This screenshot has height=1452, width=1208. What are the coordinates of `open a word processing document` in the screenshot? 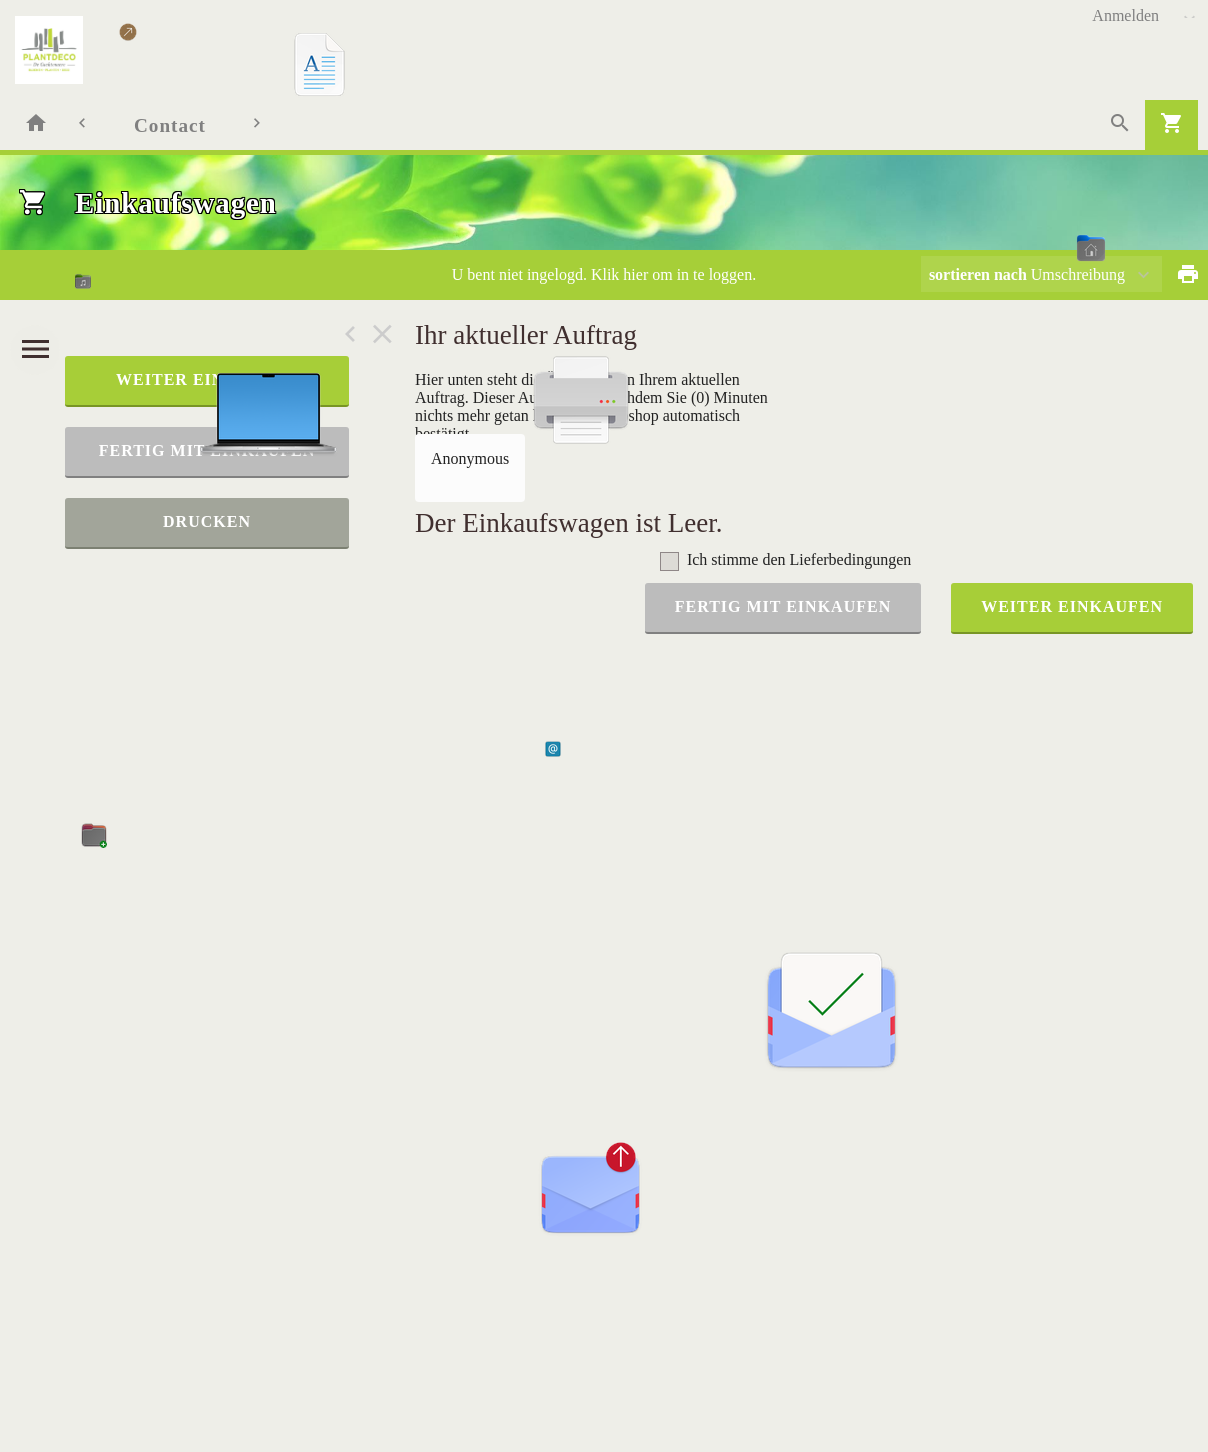 It's located at (319, 64).